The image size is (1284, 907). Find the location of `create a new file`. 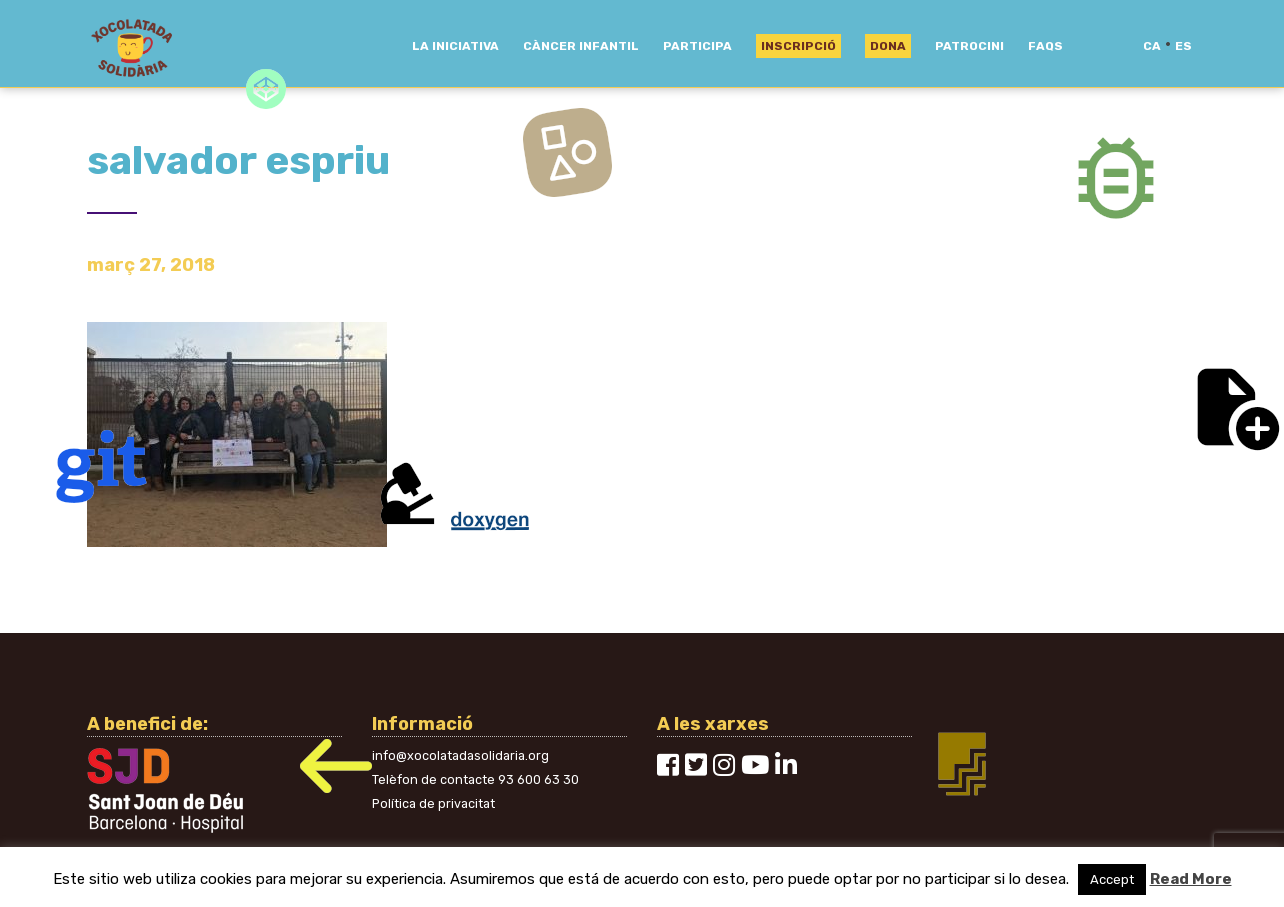

create a new file is located at coordinates (1236, 407).